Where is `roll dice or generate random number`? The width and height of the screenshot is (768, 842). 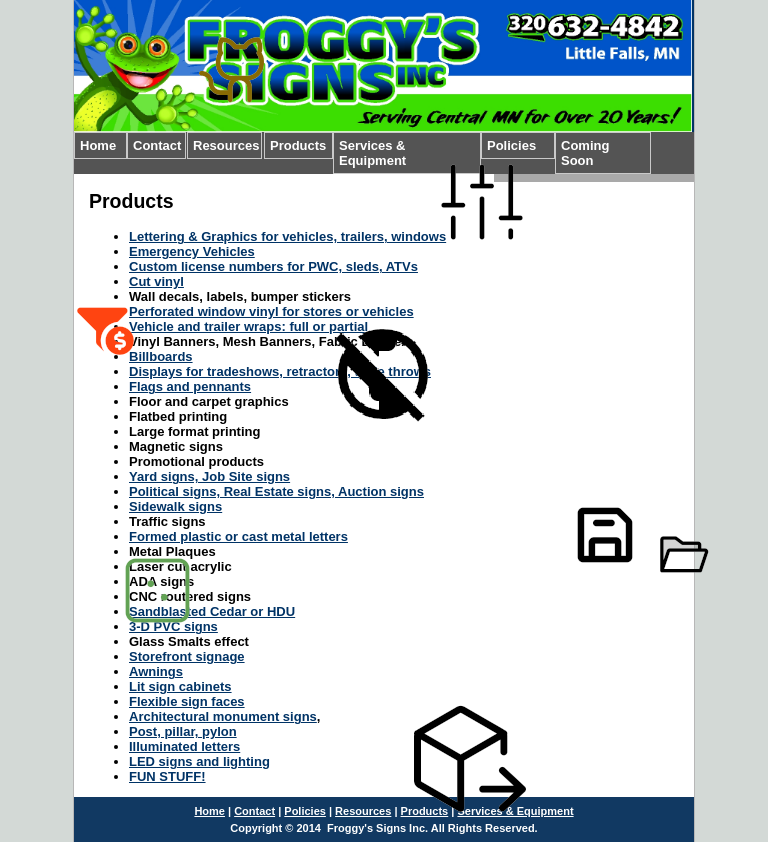
roll dice or generate random number is located at coordinates (157, 590).